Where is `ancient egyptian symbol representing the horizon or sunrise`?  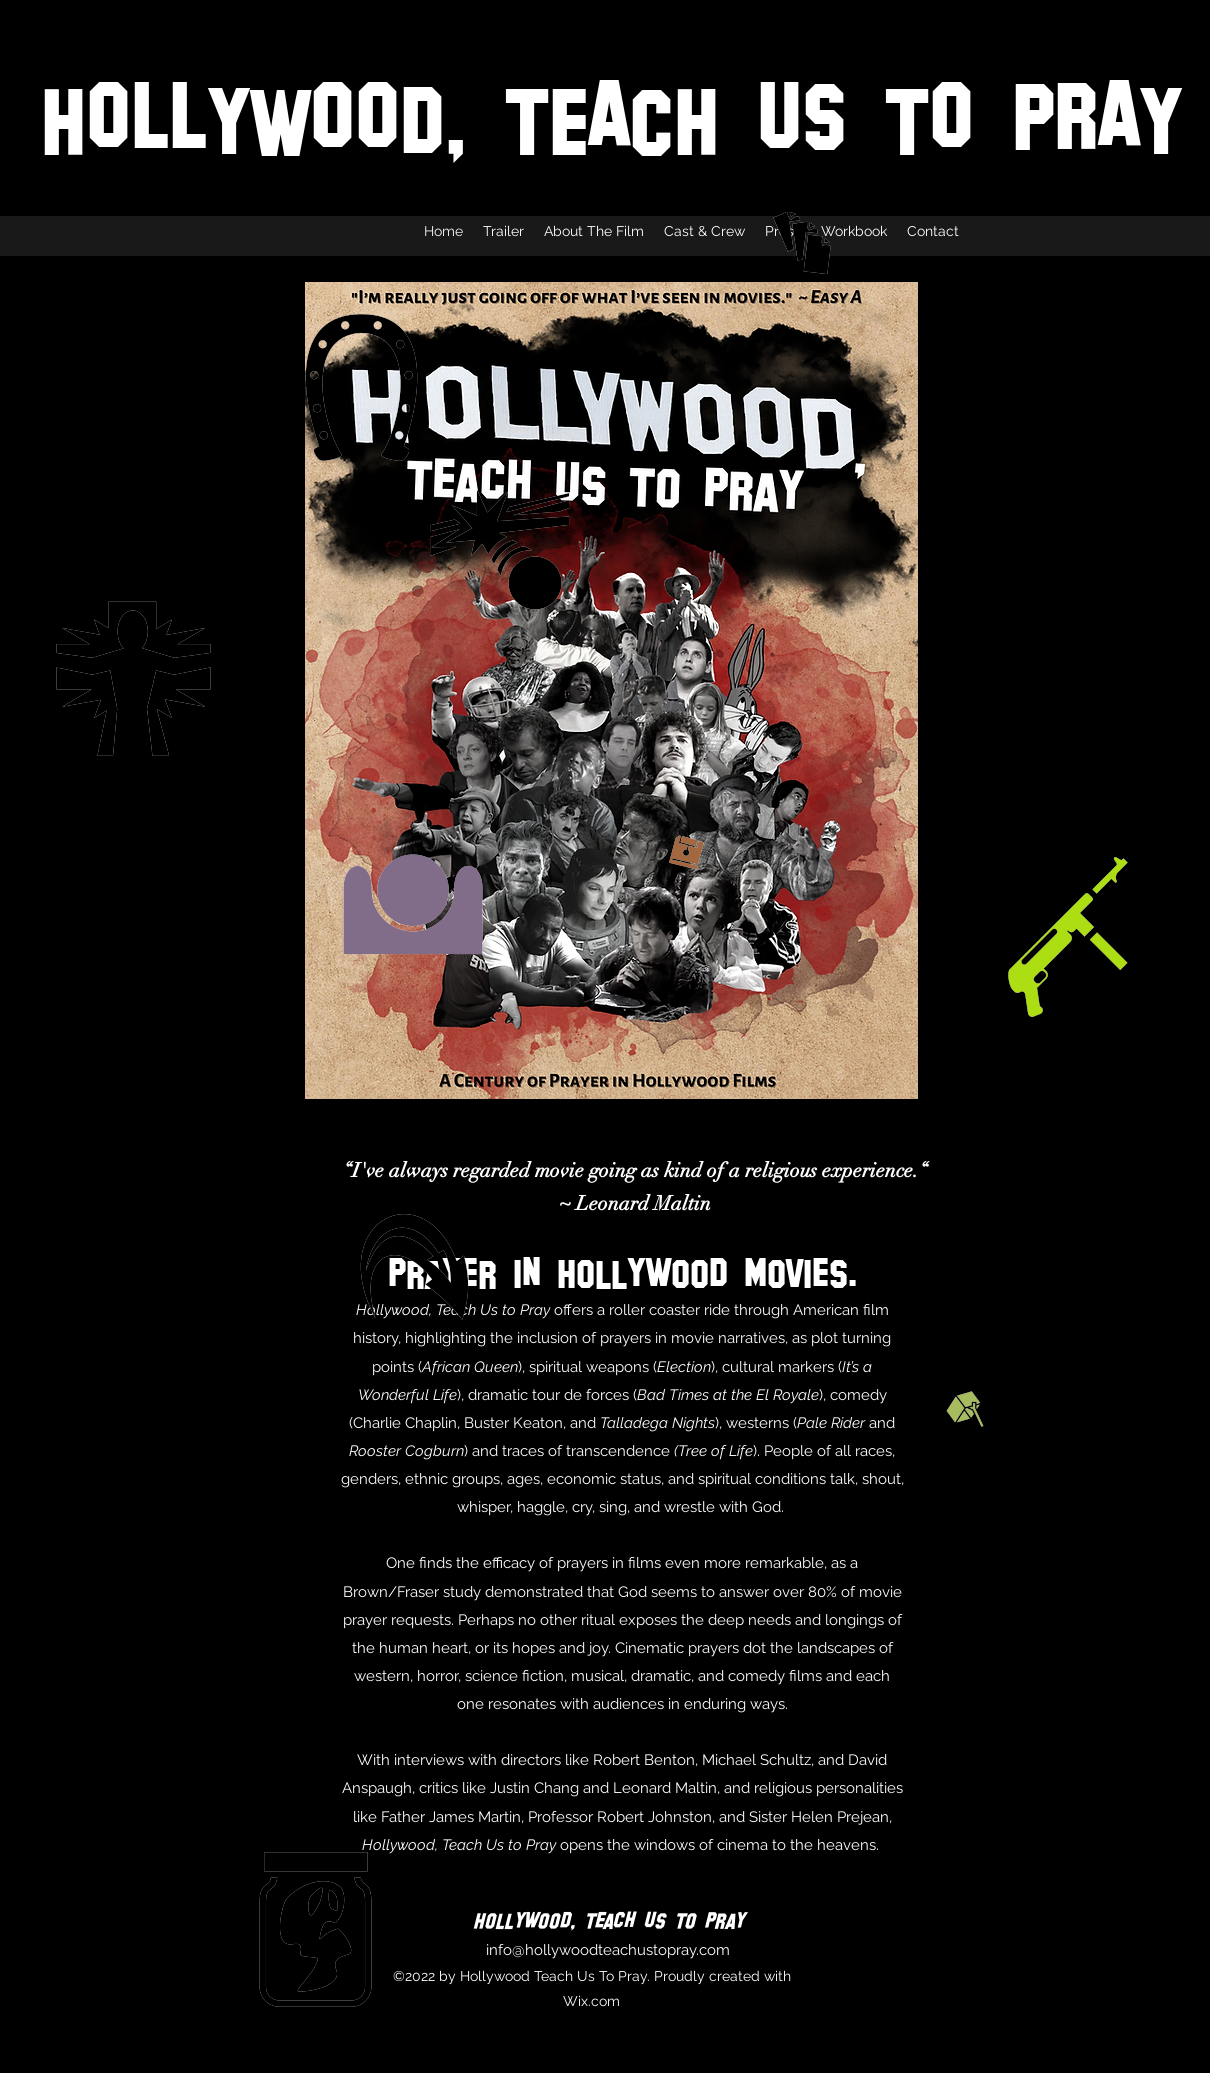 ancient egyptian symbol representing the horizon or sunrise is located at coordinates (413, 899).